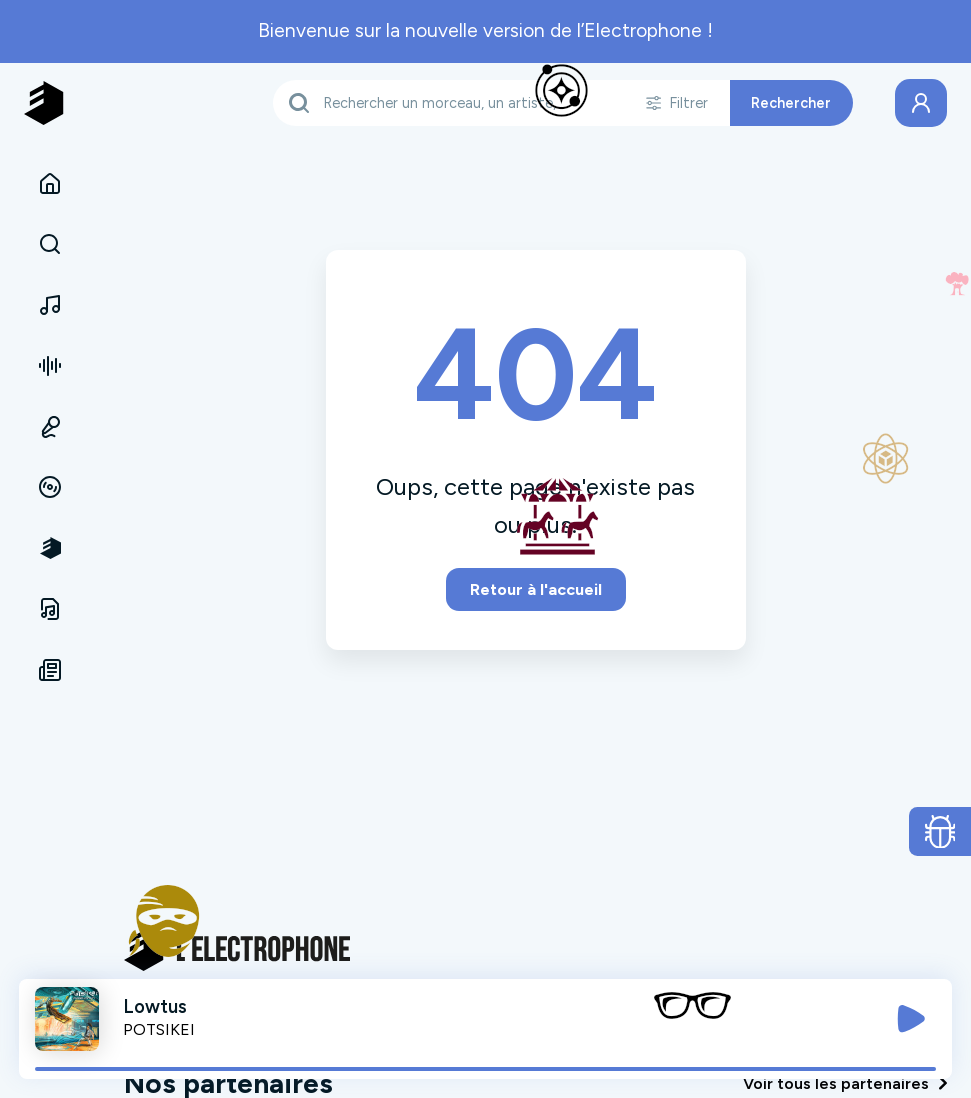 Image resolution: width=971 pixels, height=1098 pixels. Describe the element at coordinates (164, 921) in the screenshot. I see `select ninja character class` at that location.